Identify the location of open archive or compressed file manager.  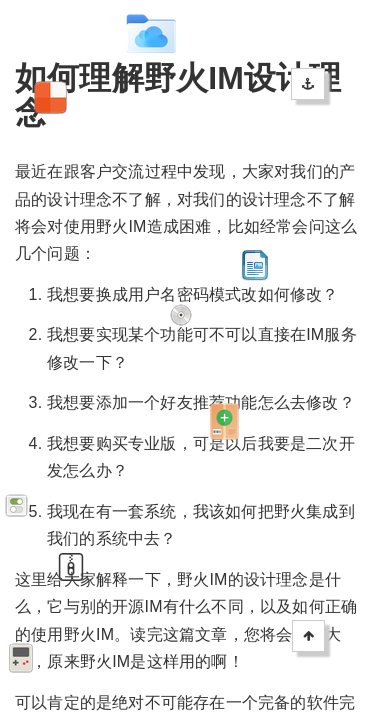
(71, 567).